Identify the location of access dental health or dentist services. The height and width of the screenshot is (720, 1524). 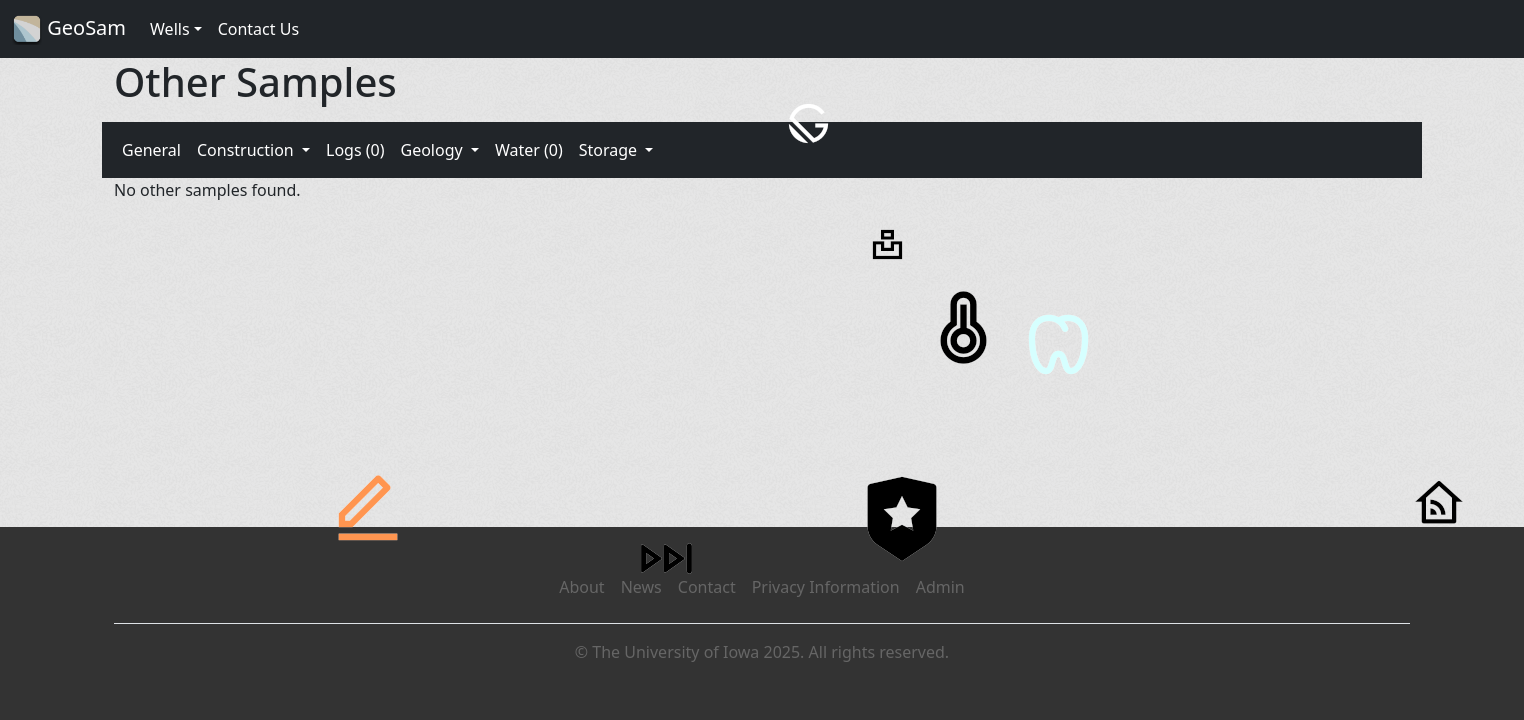
(1058, 344).